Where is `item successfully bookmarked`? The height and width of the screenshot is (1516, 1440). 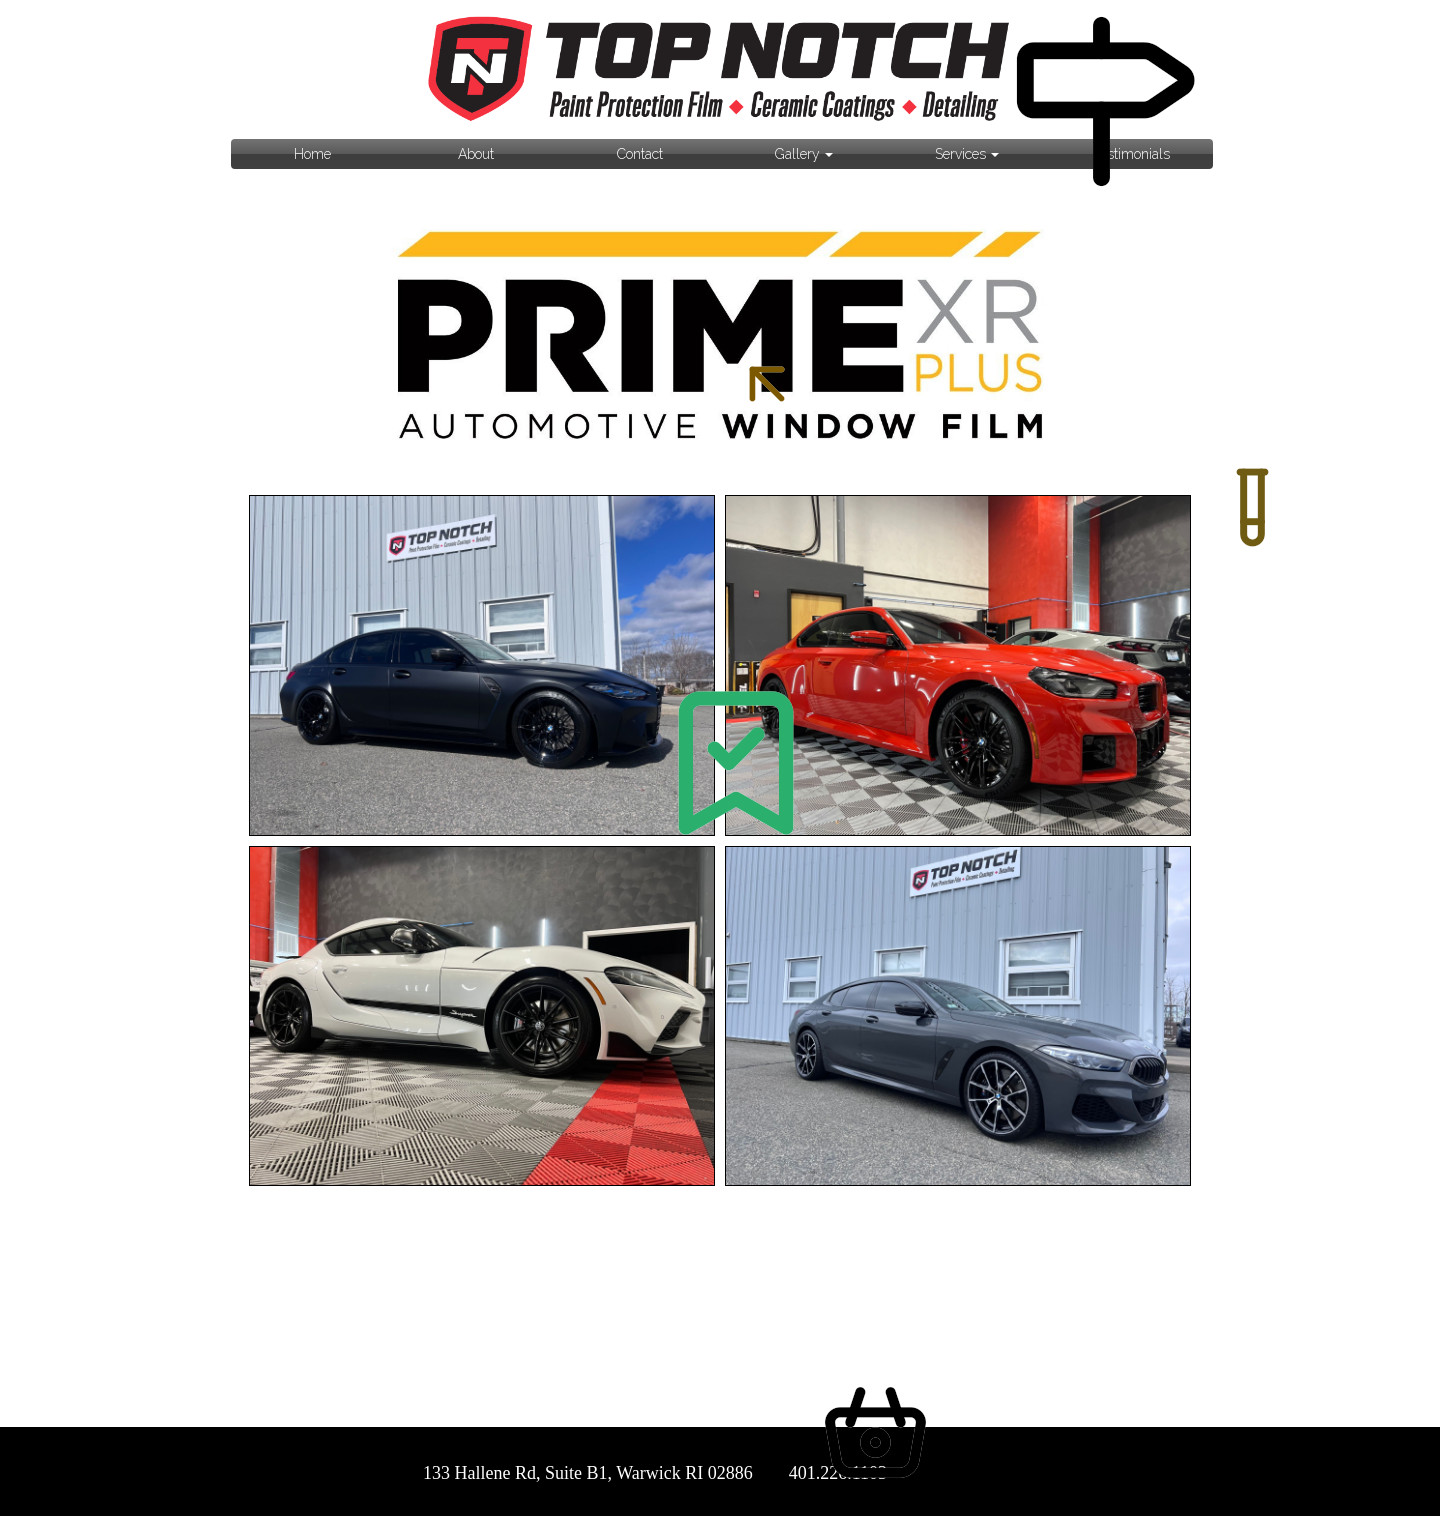
item successfully bookmarked is located at coordinates (736, 763).